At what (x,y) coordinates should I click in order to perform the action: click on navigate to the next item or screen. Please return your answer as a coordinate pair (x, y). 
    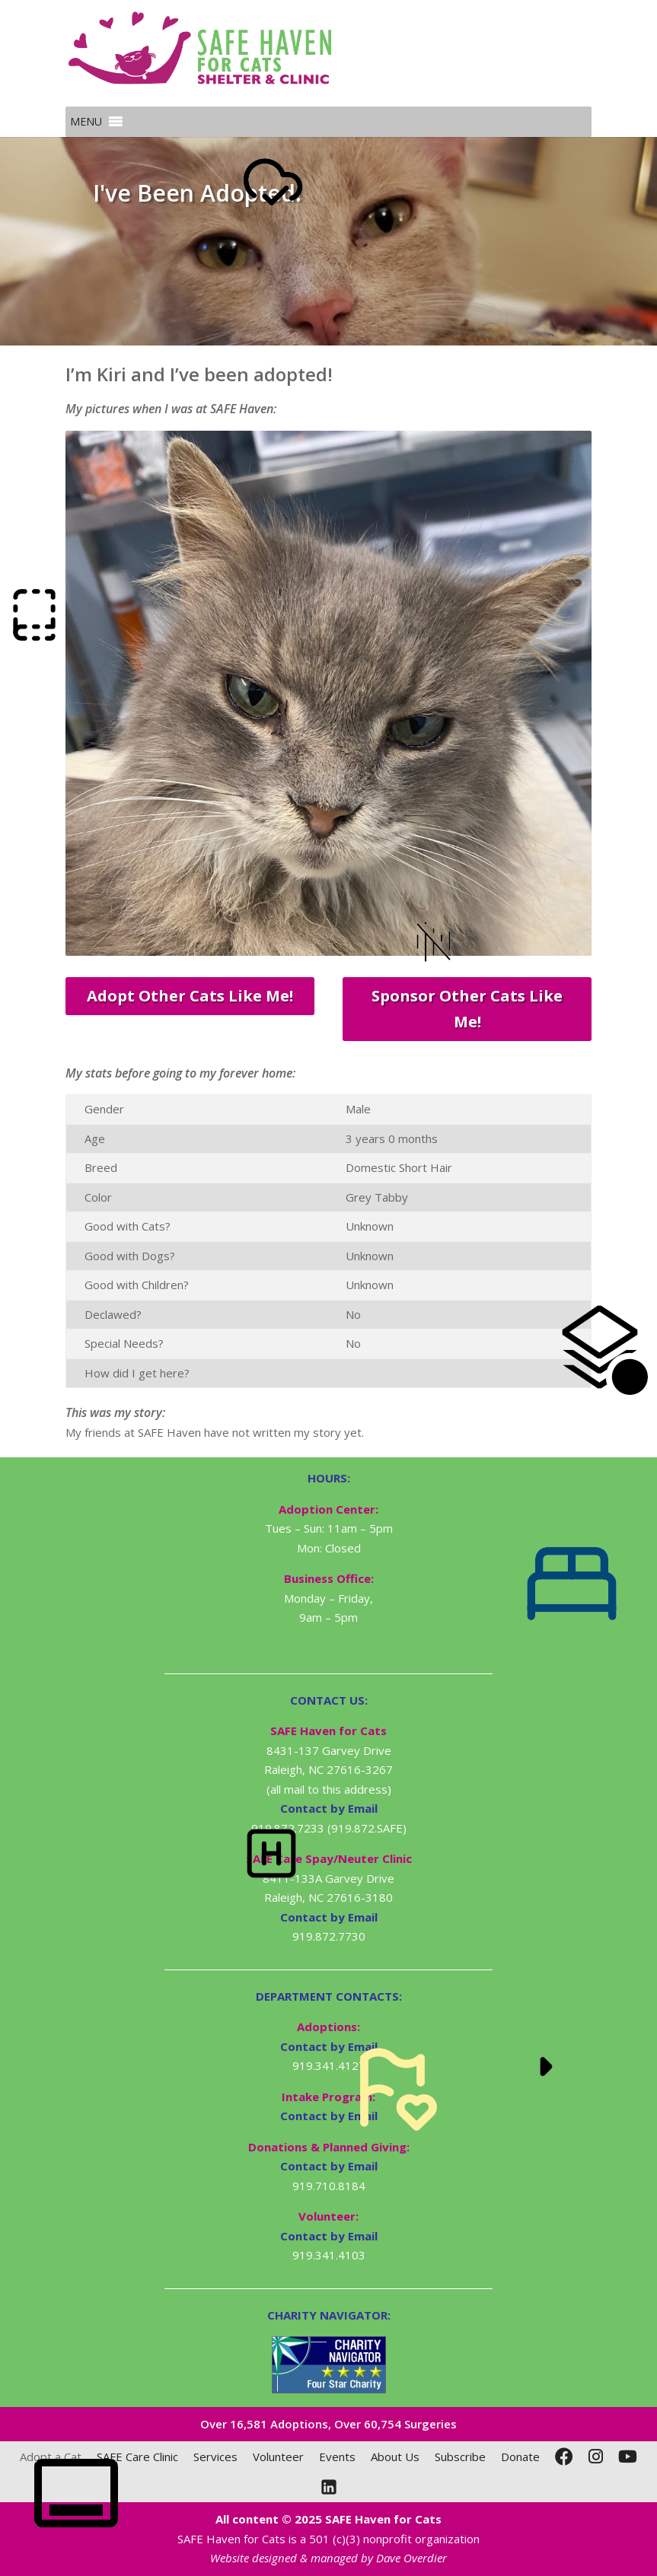
    Looking at the image, I should click on (545, 2066).